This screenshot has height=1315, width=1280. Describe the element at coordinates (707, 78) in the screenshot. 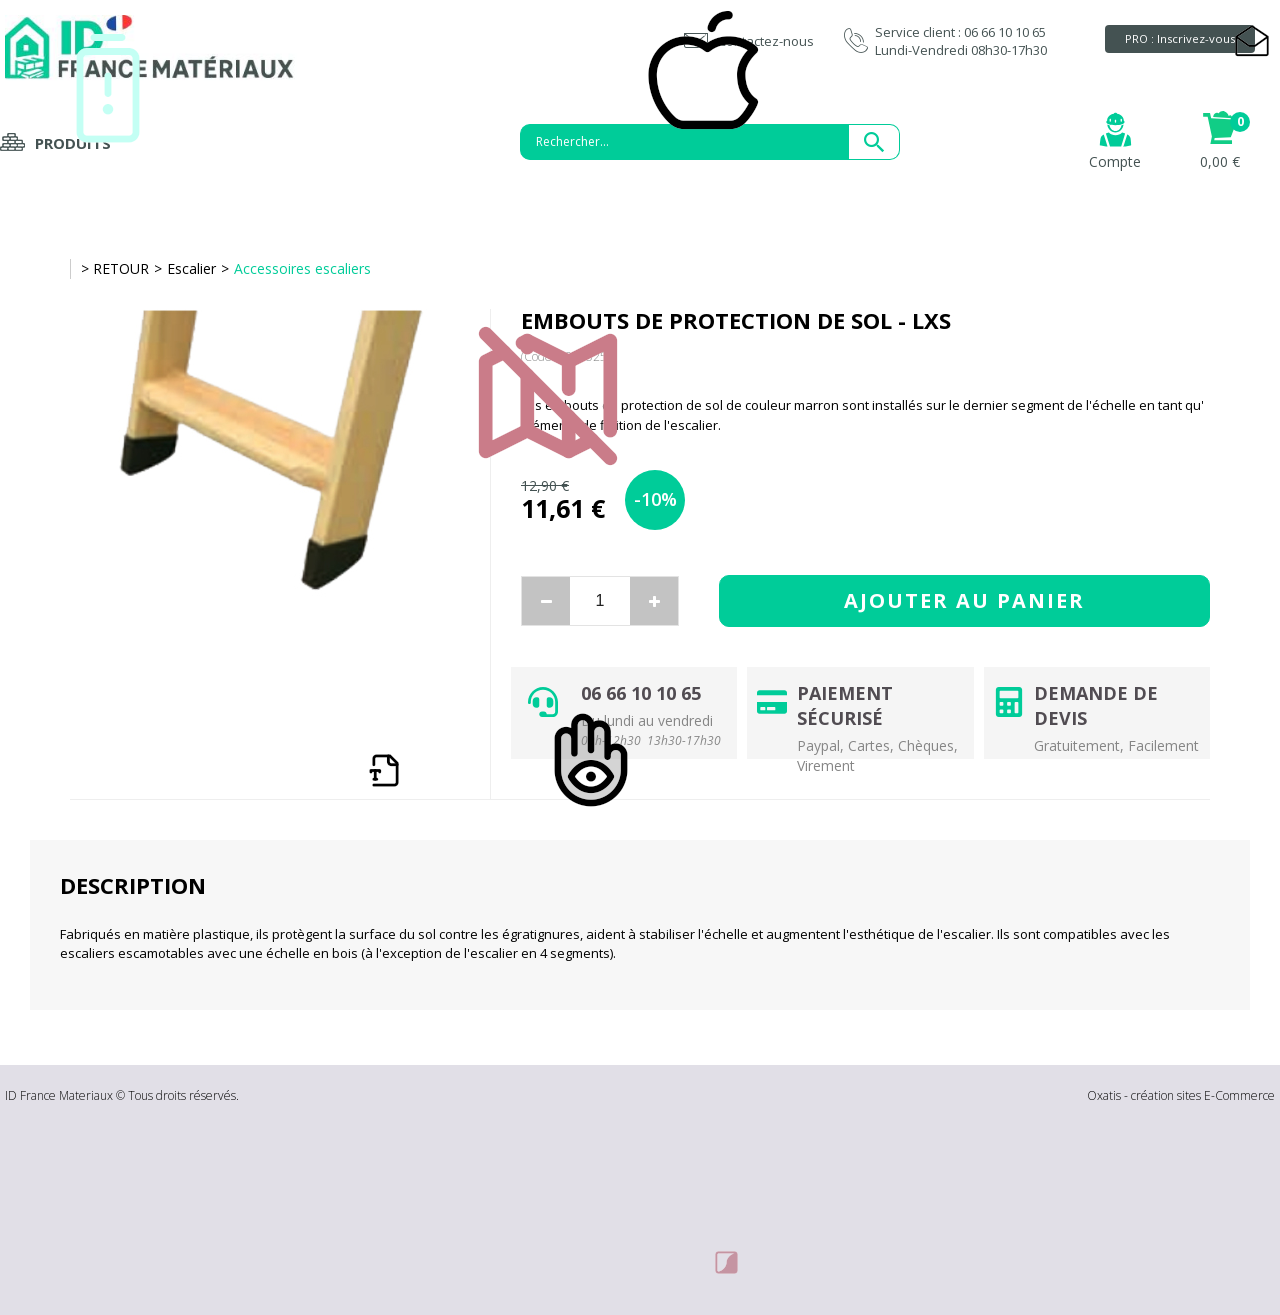

I see `sign in with Apple` at that location.